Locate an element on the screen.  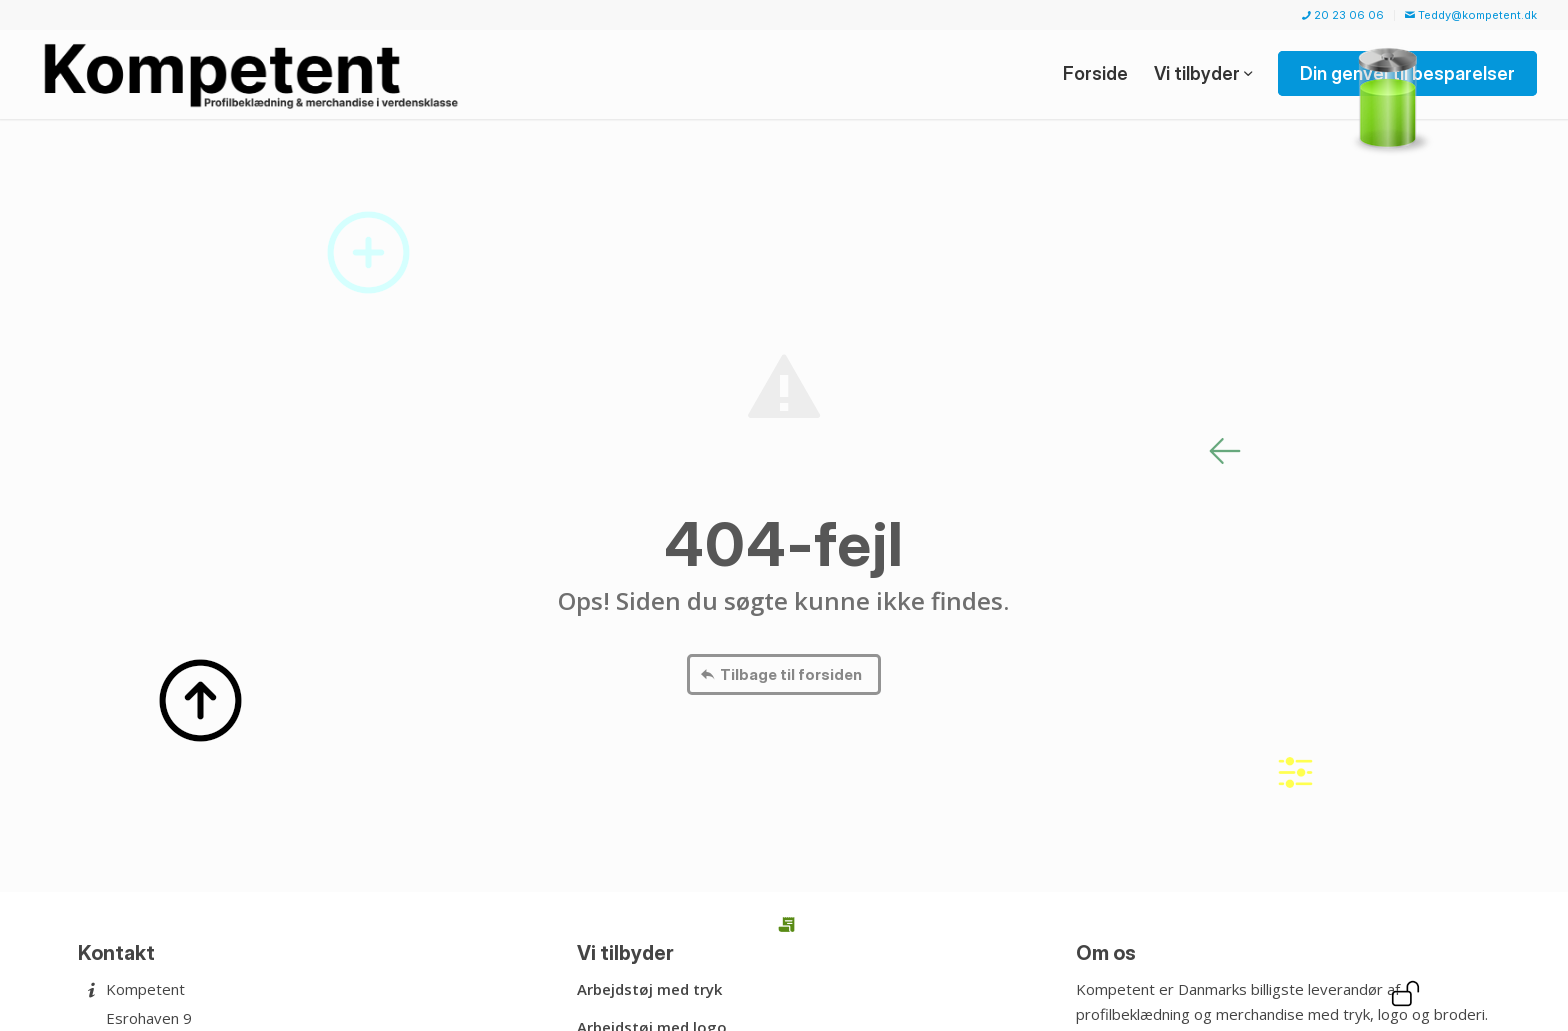
adjust settings or preferences is located at coordinates (1295, 772).